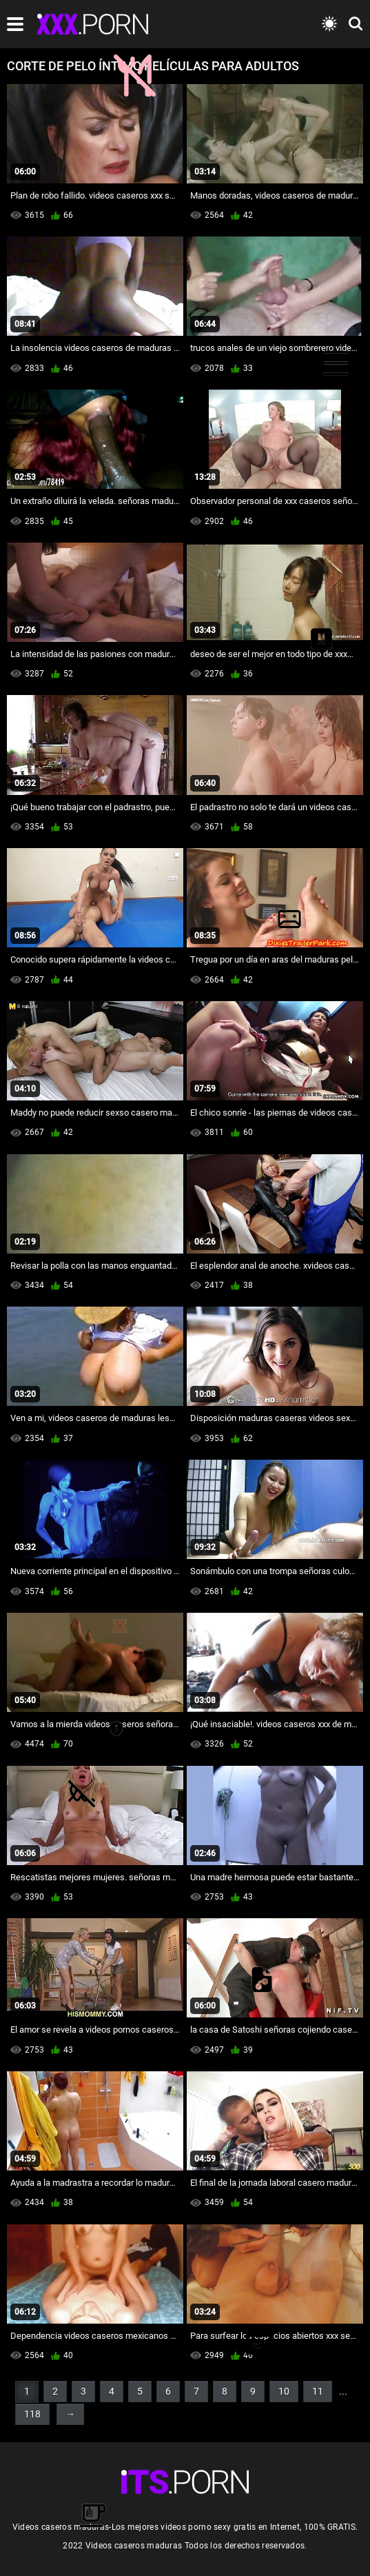 The height and width of the screenshot is (2576, 370). What do you see at coordinates (259, 2342) in the screenshot?
I see `indicates a verified domain or website` at bounding box center [259, 2342].